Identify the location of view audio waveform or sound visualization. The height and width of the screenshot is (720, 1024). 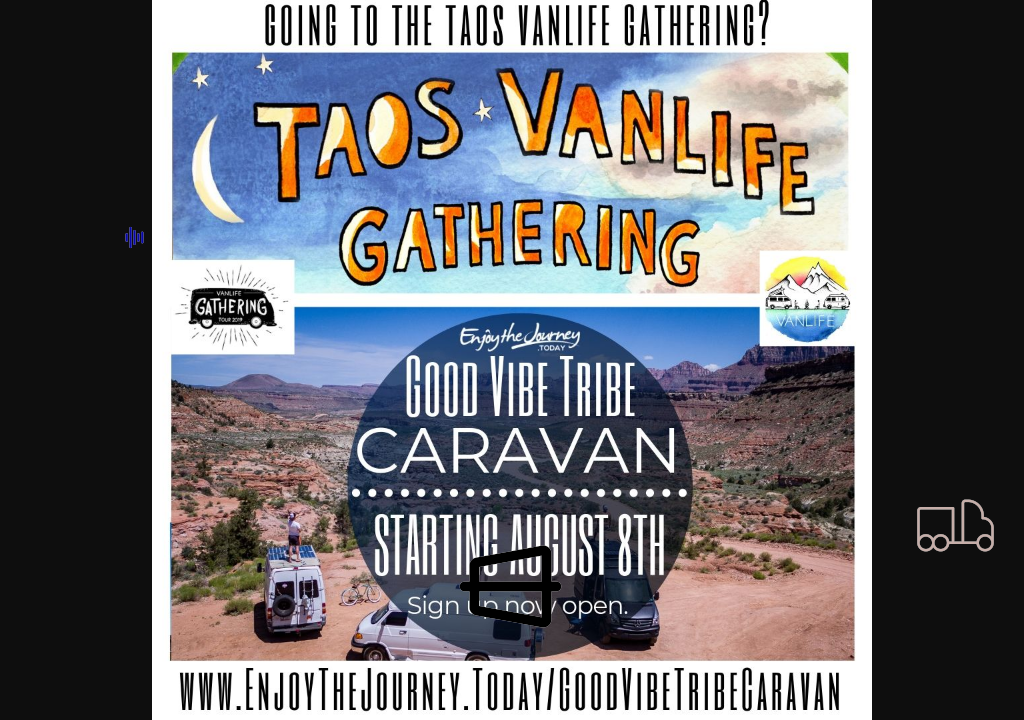
(134, 237).